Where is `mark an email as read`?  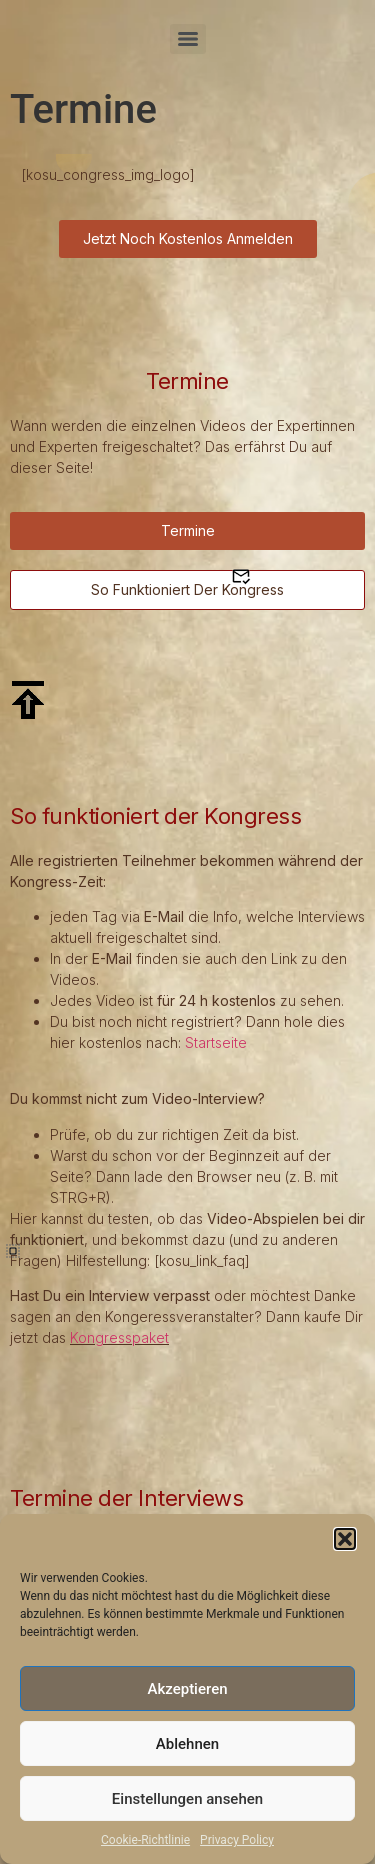
mark an email as read is located at coordinates (241, 576).